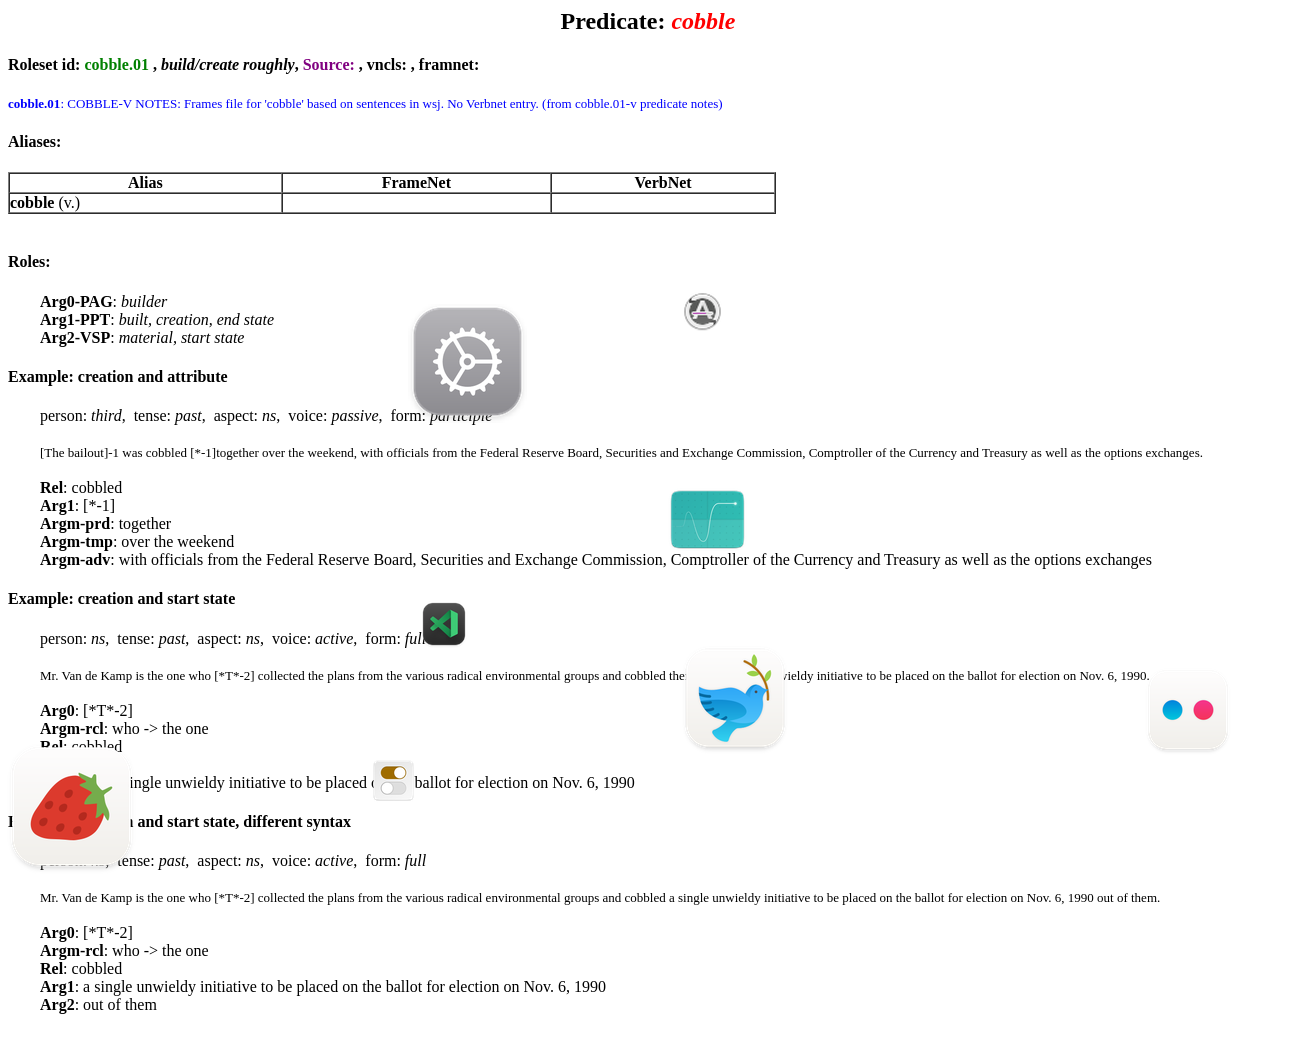 The height and width of the screenshot is (1058, 1296). I want to click on open GNOME Usage system monitor app, so click(707, 519).